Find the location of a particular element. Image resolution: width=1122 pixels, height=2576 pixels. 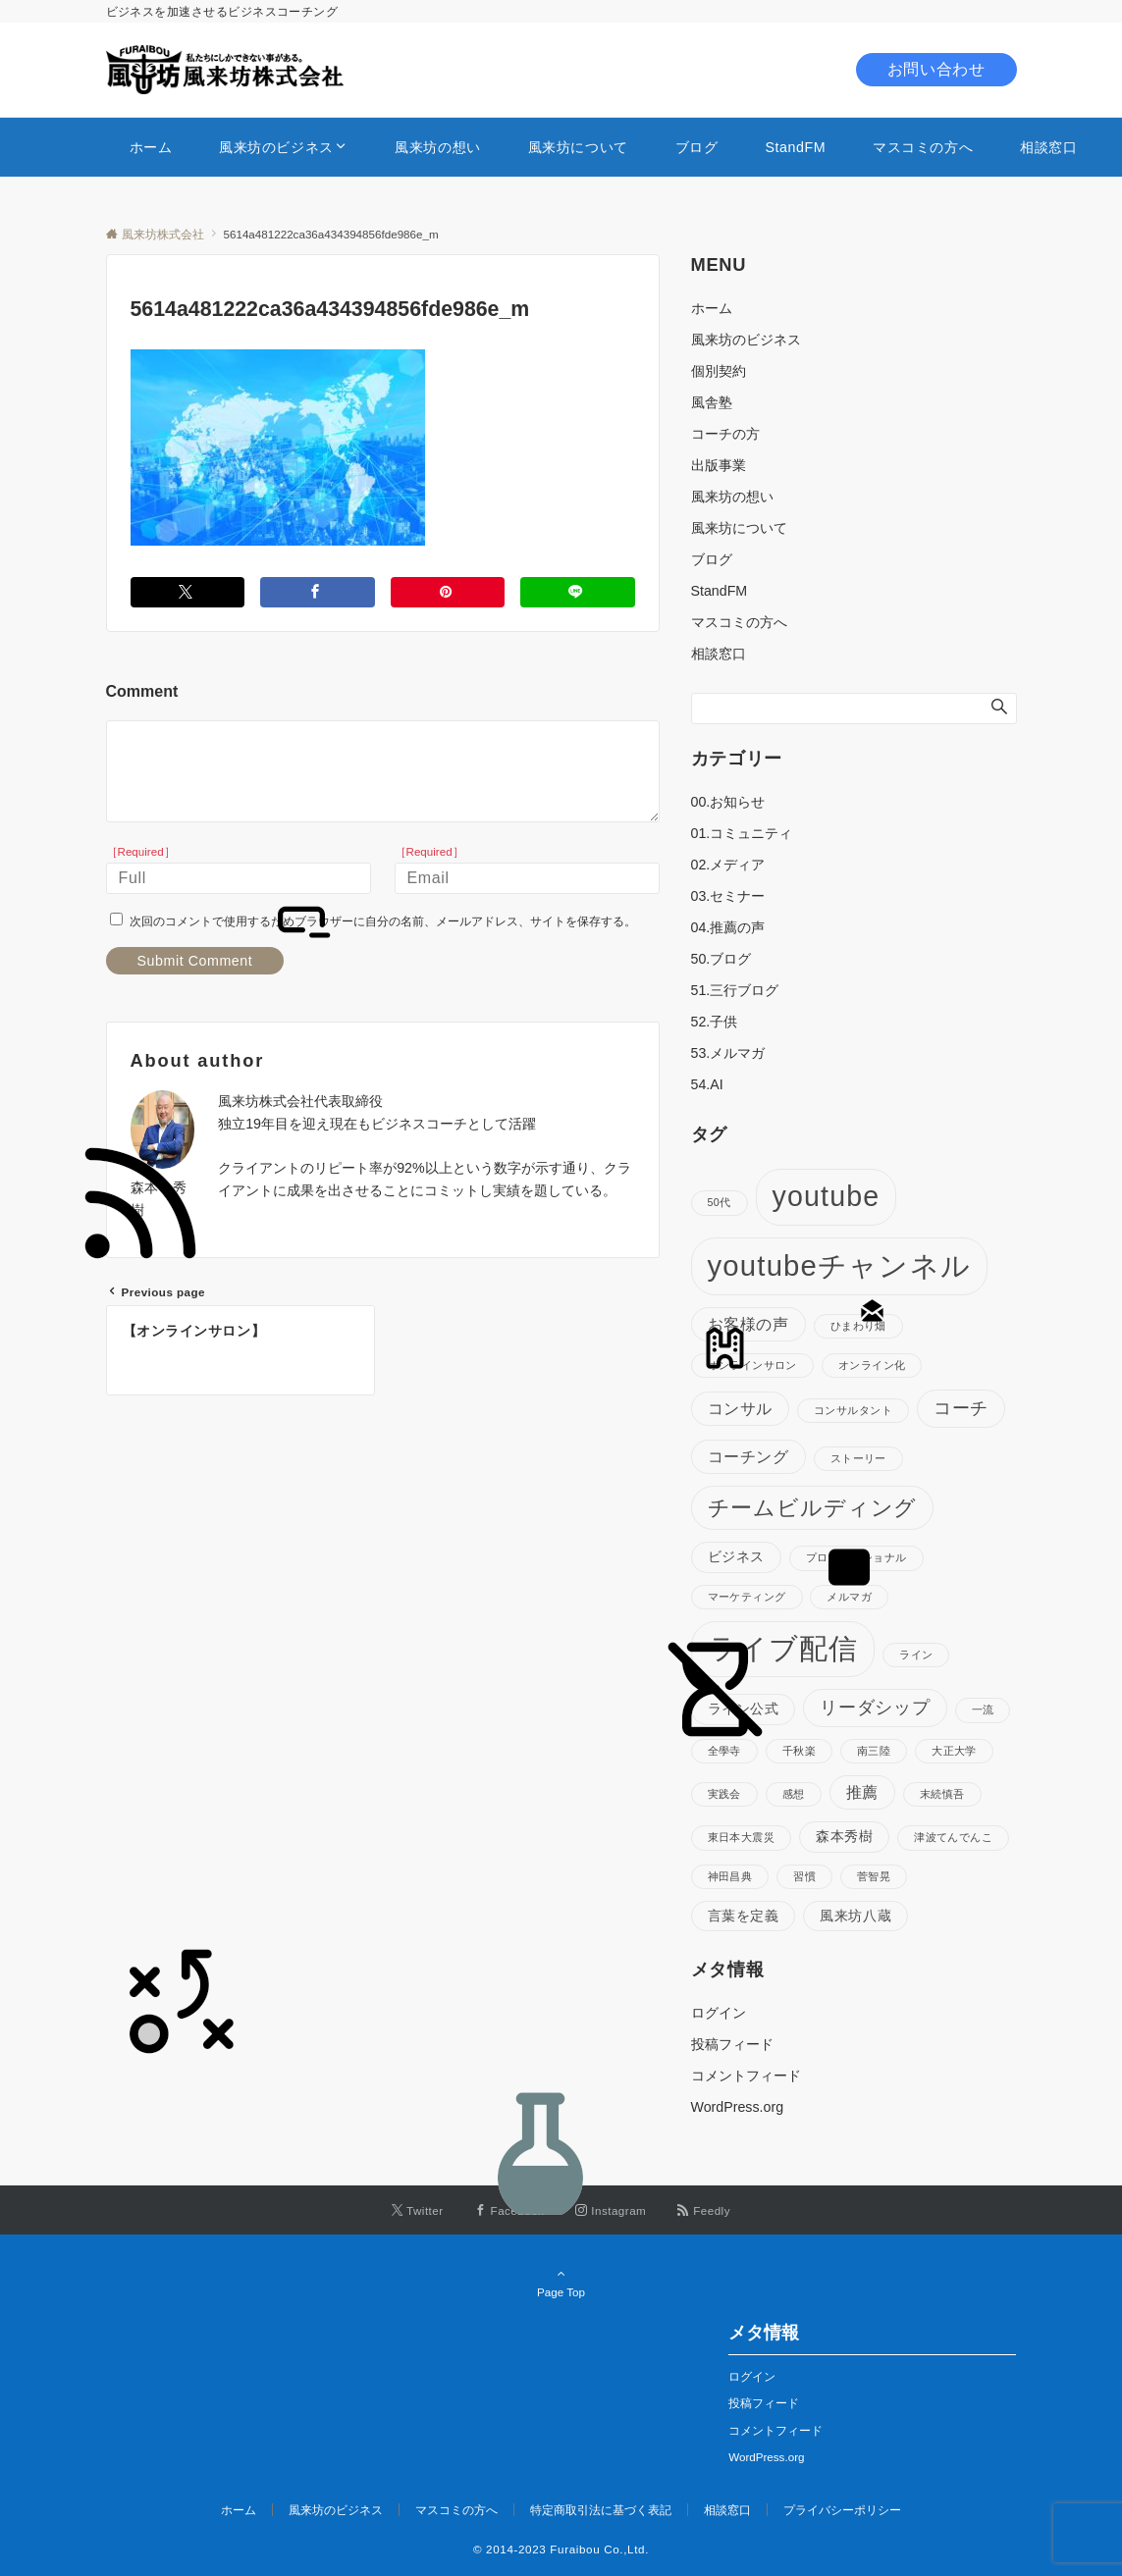

access laboratory or science features is located at coordinates (540, 2153).